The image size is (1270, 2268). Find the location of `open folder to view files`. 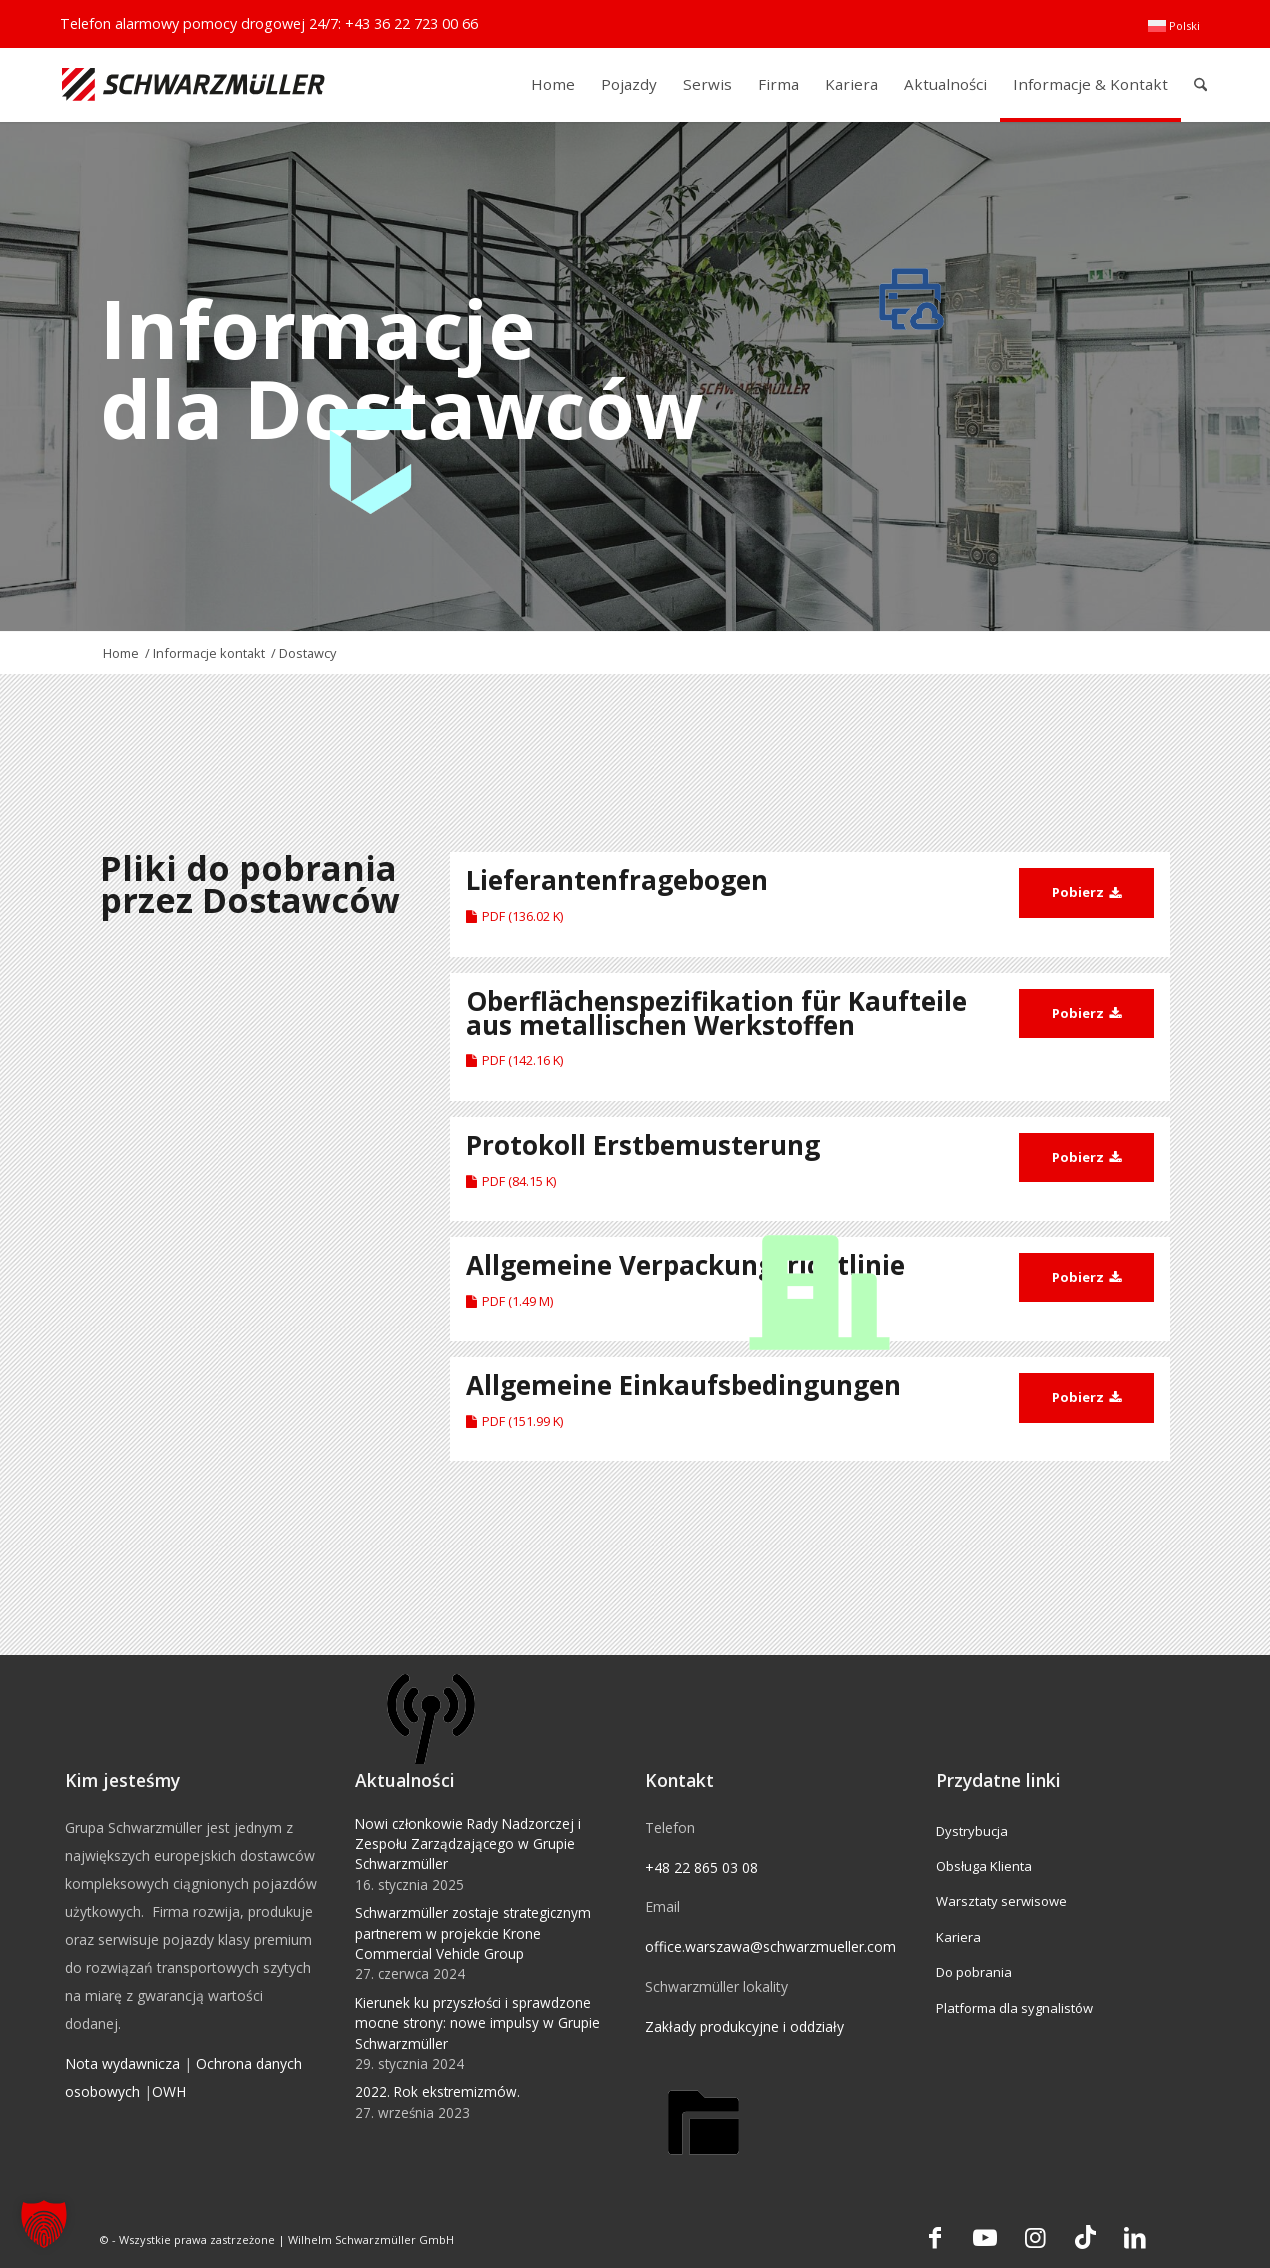

open folder to view files is located at coordinates (703, 2122).